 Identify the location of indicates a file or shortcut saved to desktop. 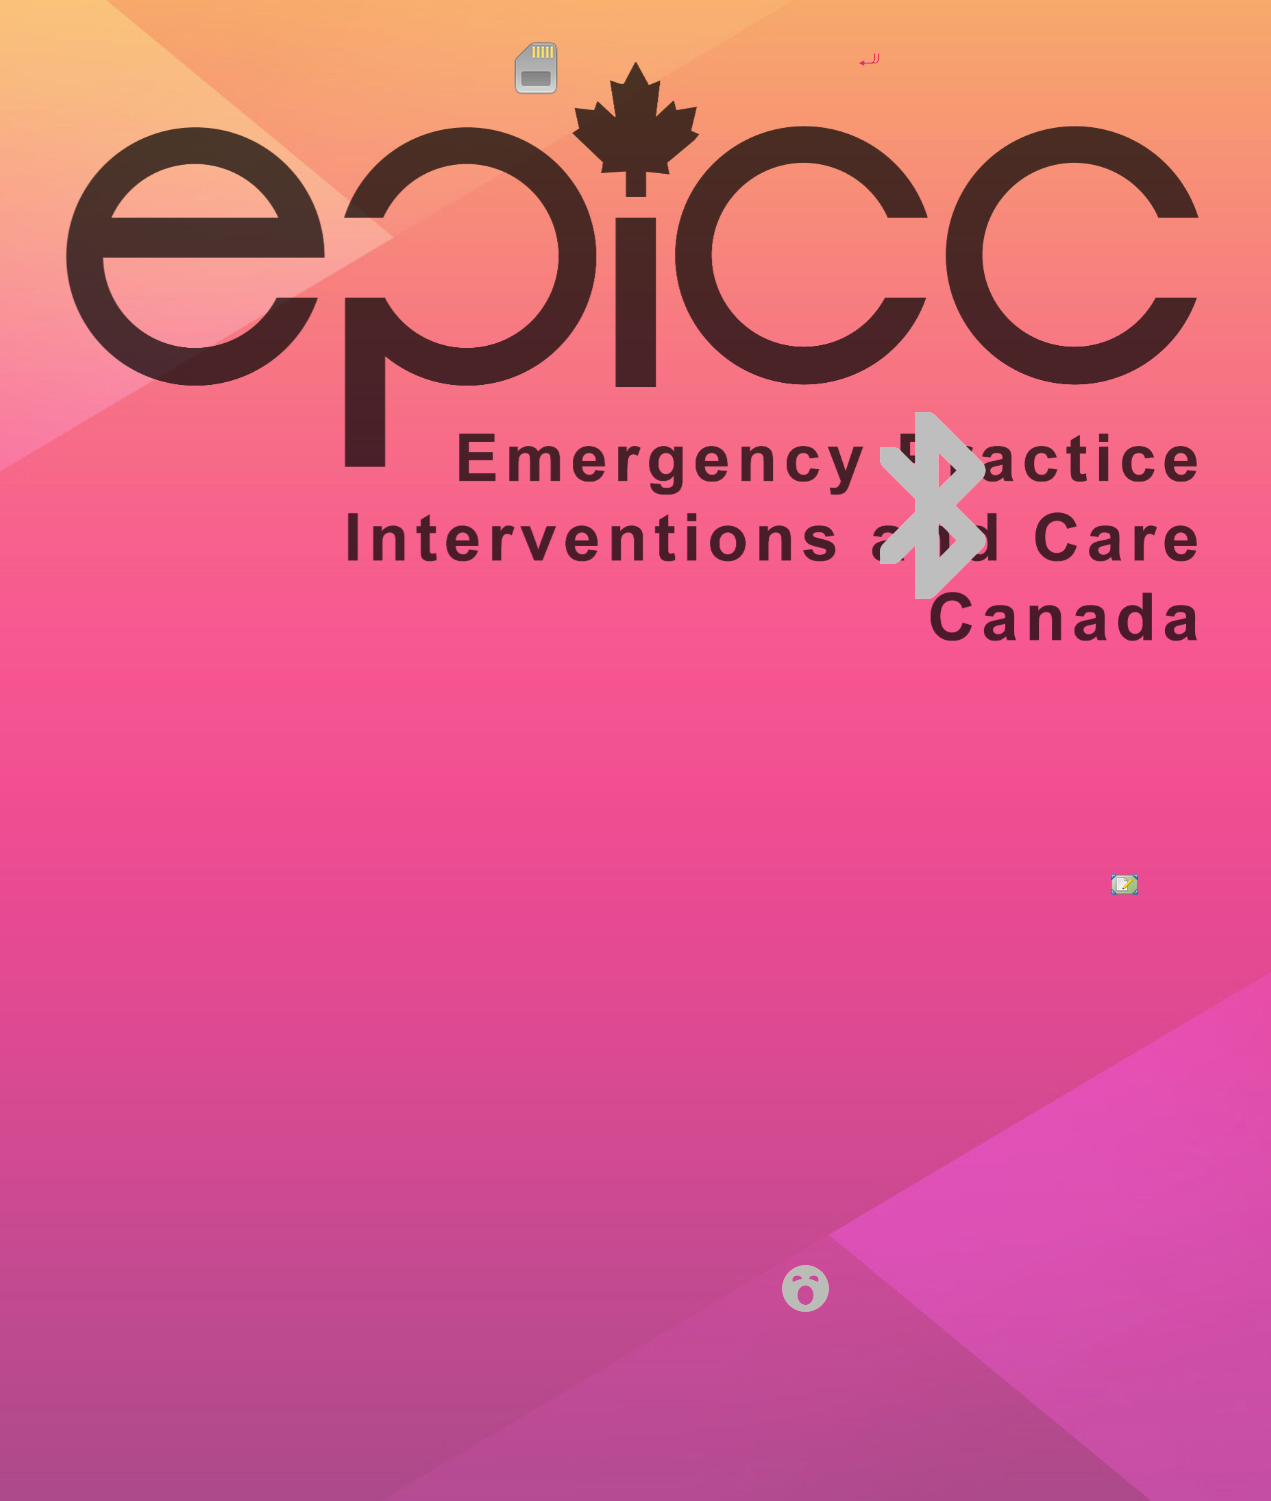
(1124, 884).